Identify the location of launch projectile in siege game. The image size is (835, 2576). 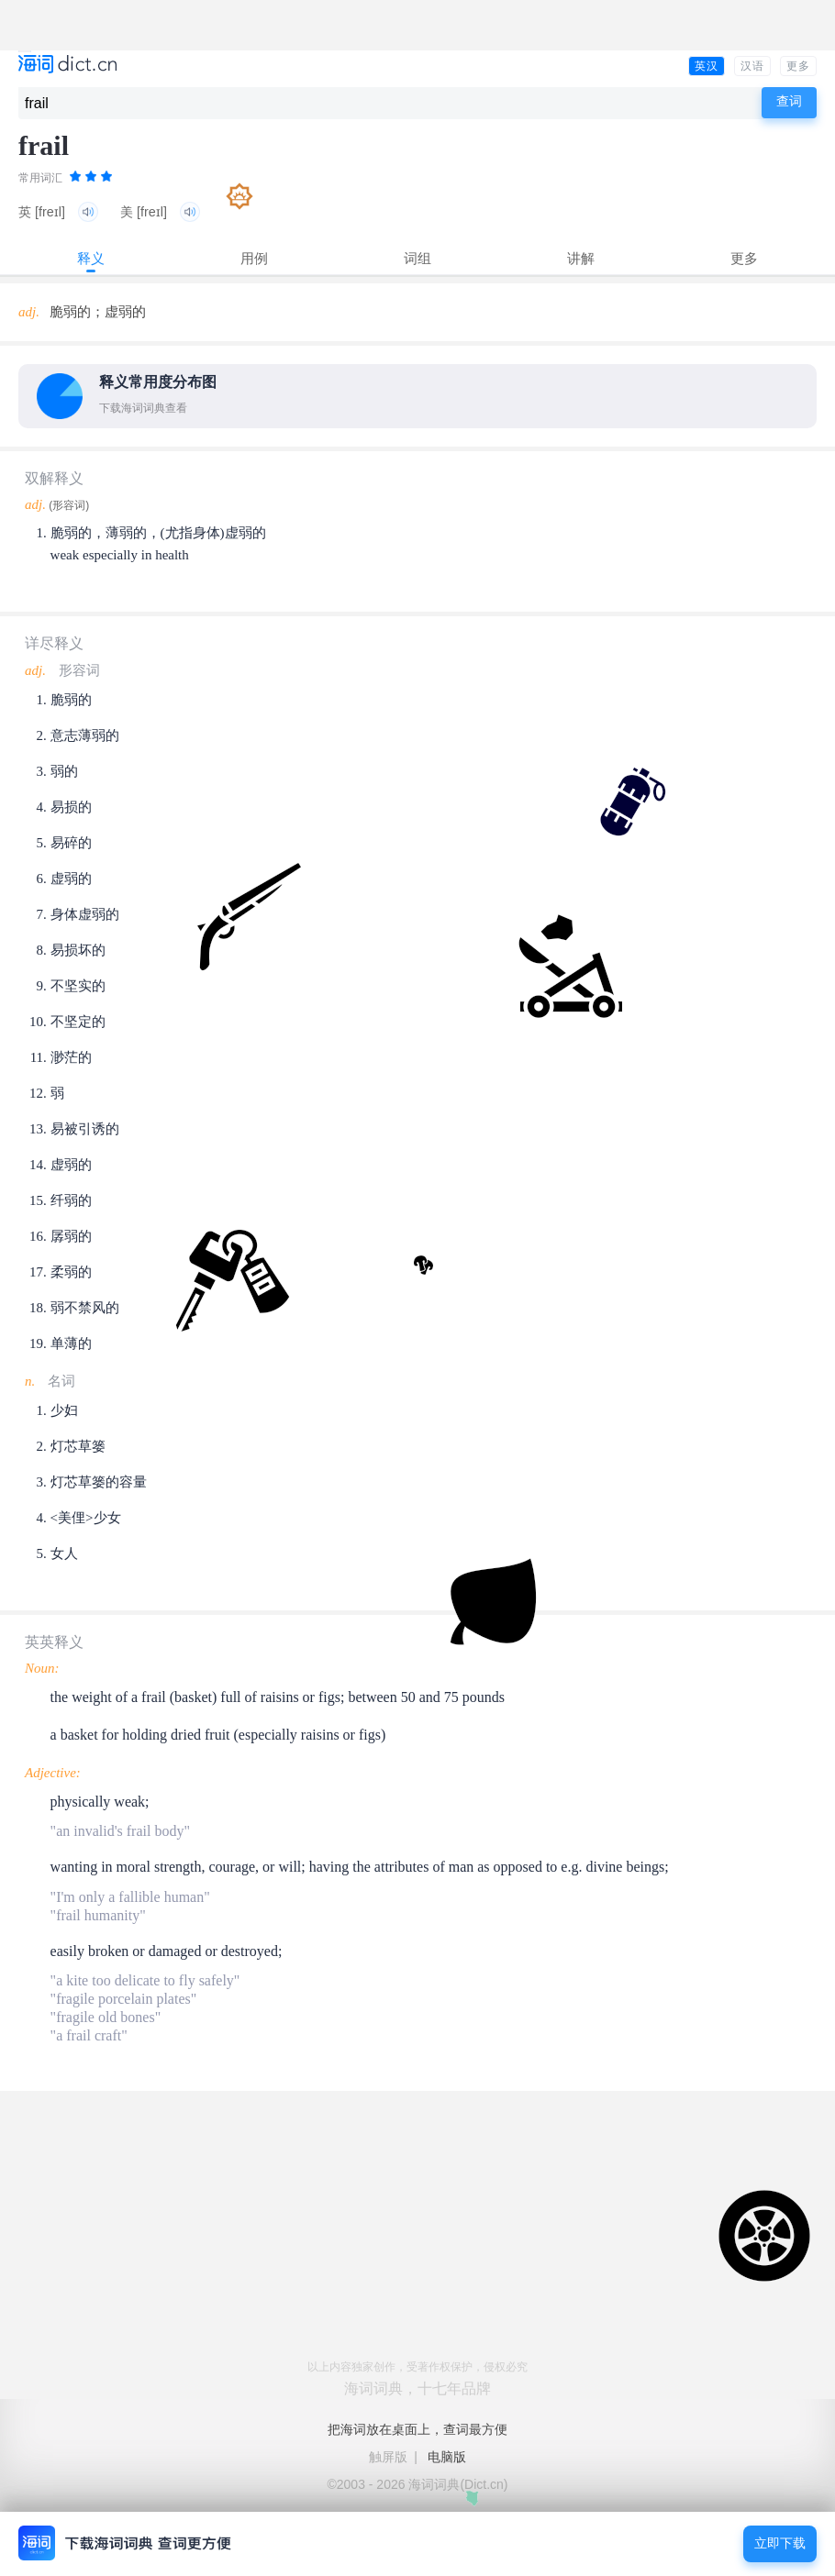
(571, 964).